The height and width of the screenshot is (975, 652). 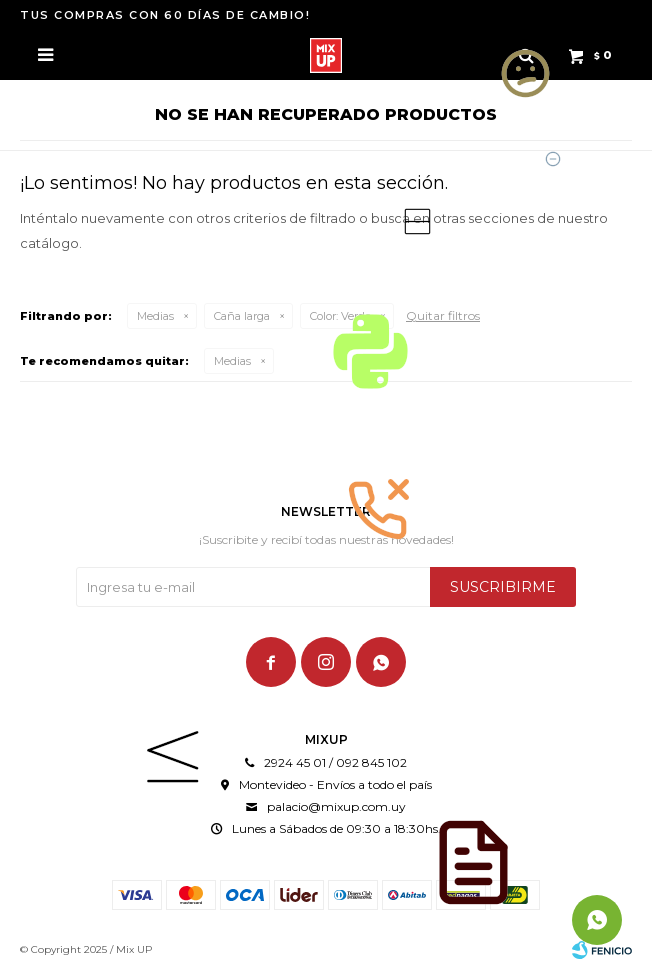 I want to click on python file or project indicator, so click(x=370, y=351).